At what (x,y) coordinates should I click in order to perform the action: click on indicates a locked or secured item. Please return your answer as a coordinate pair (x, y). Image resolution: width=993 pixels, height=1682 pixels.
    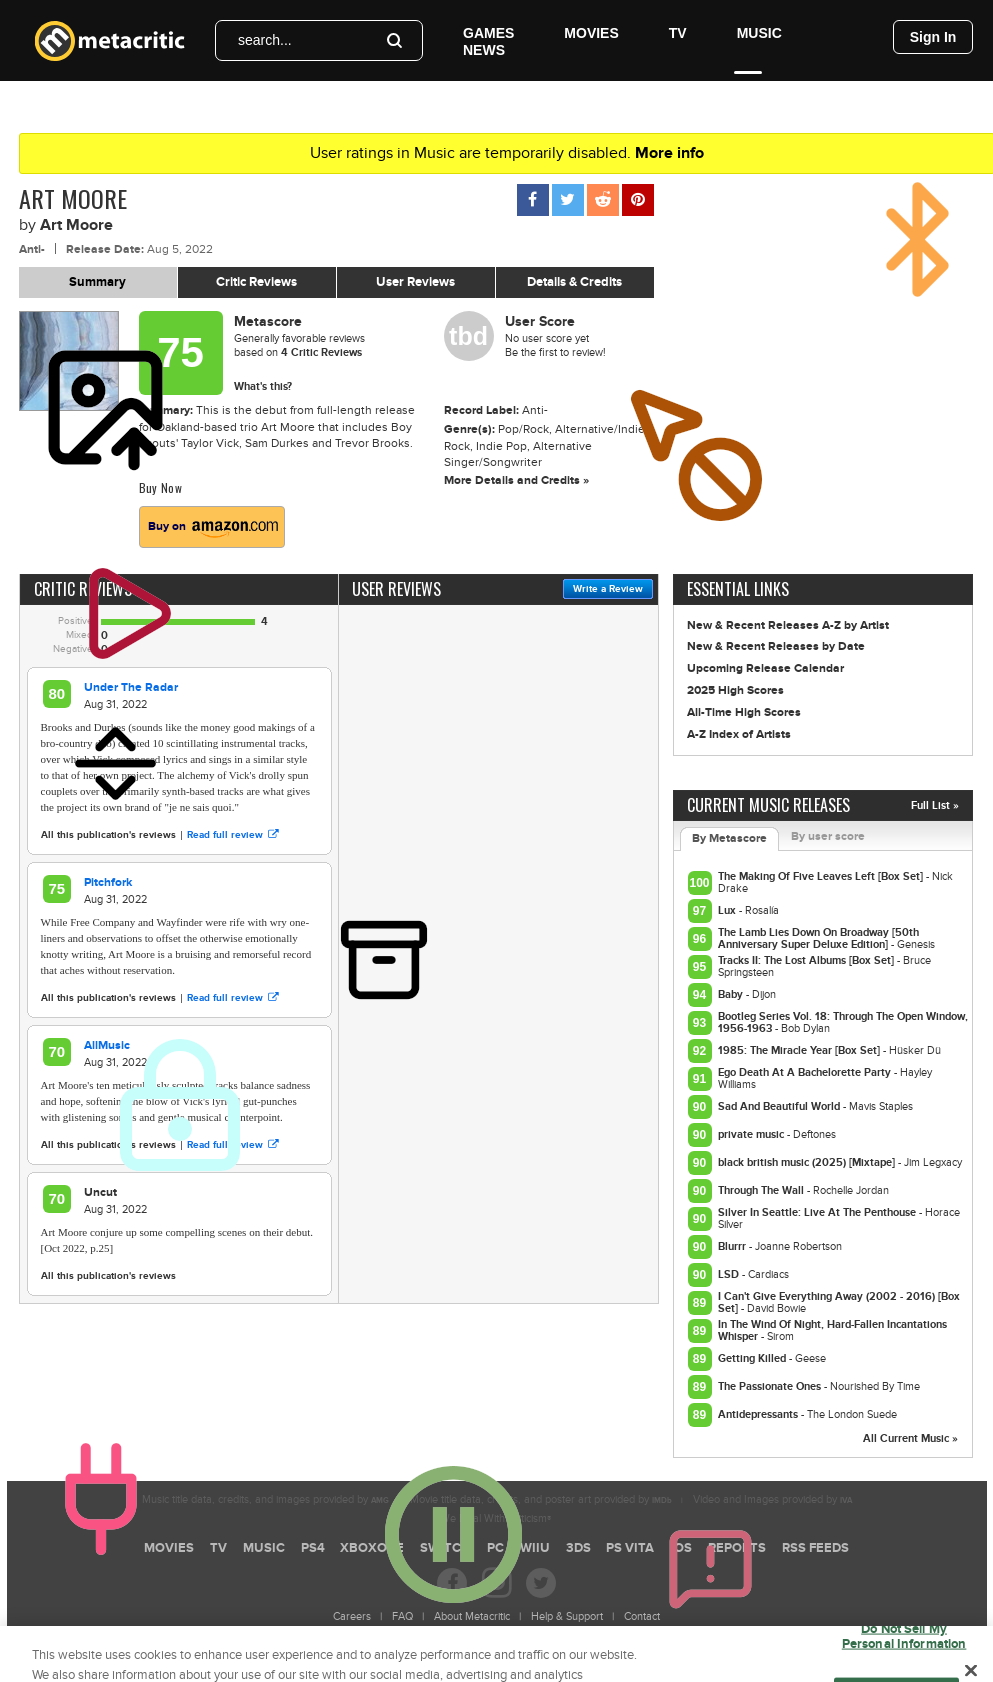
    Looking at the image, I should click on (180, 1105).